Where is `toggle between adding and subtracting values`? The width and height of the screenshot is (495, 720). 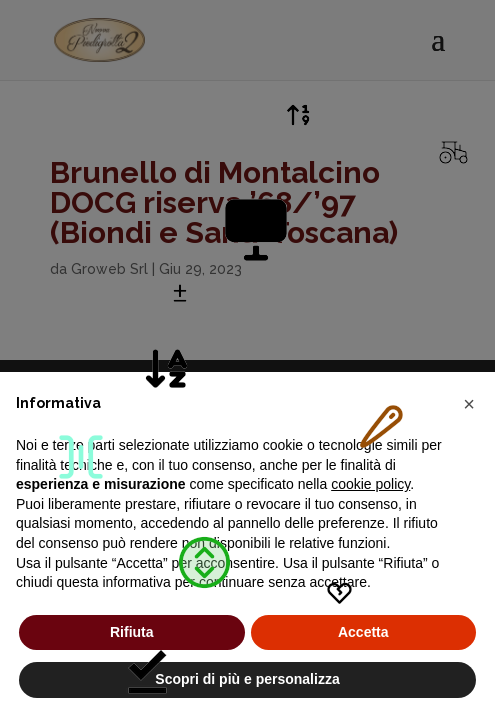
toggle between adding and subtracting values is located at coordinates (180, 293).